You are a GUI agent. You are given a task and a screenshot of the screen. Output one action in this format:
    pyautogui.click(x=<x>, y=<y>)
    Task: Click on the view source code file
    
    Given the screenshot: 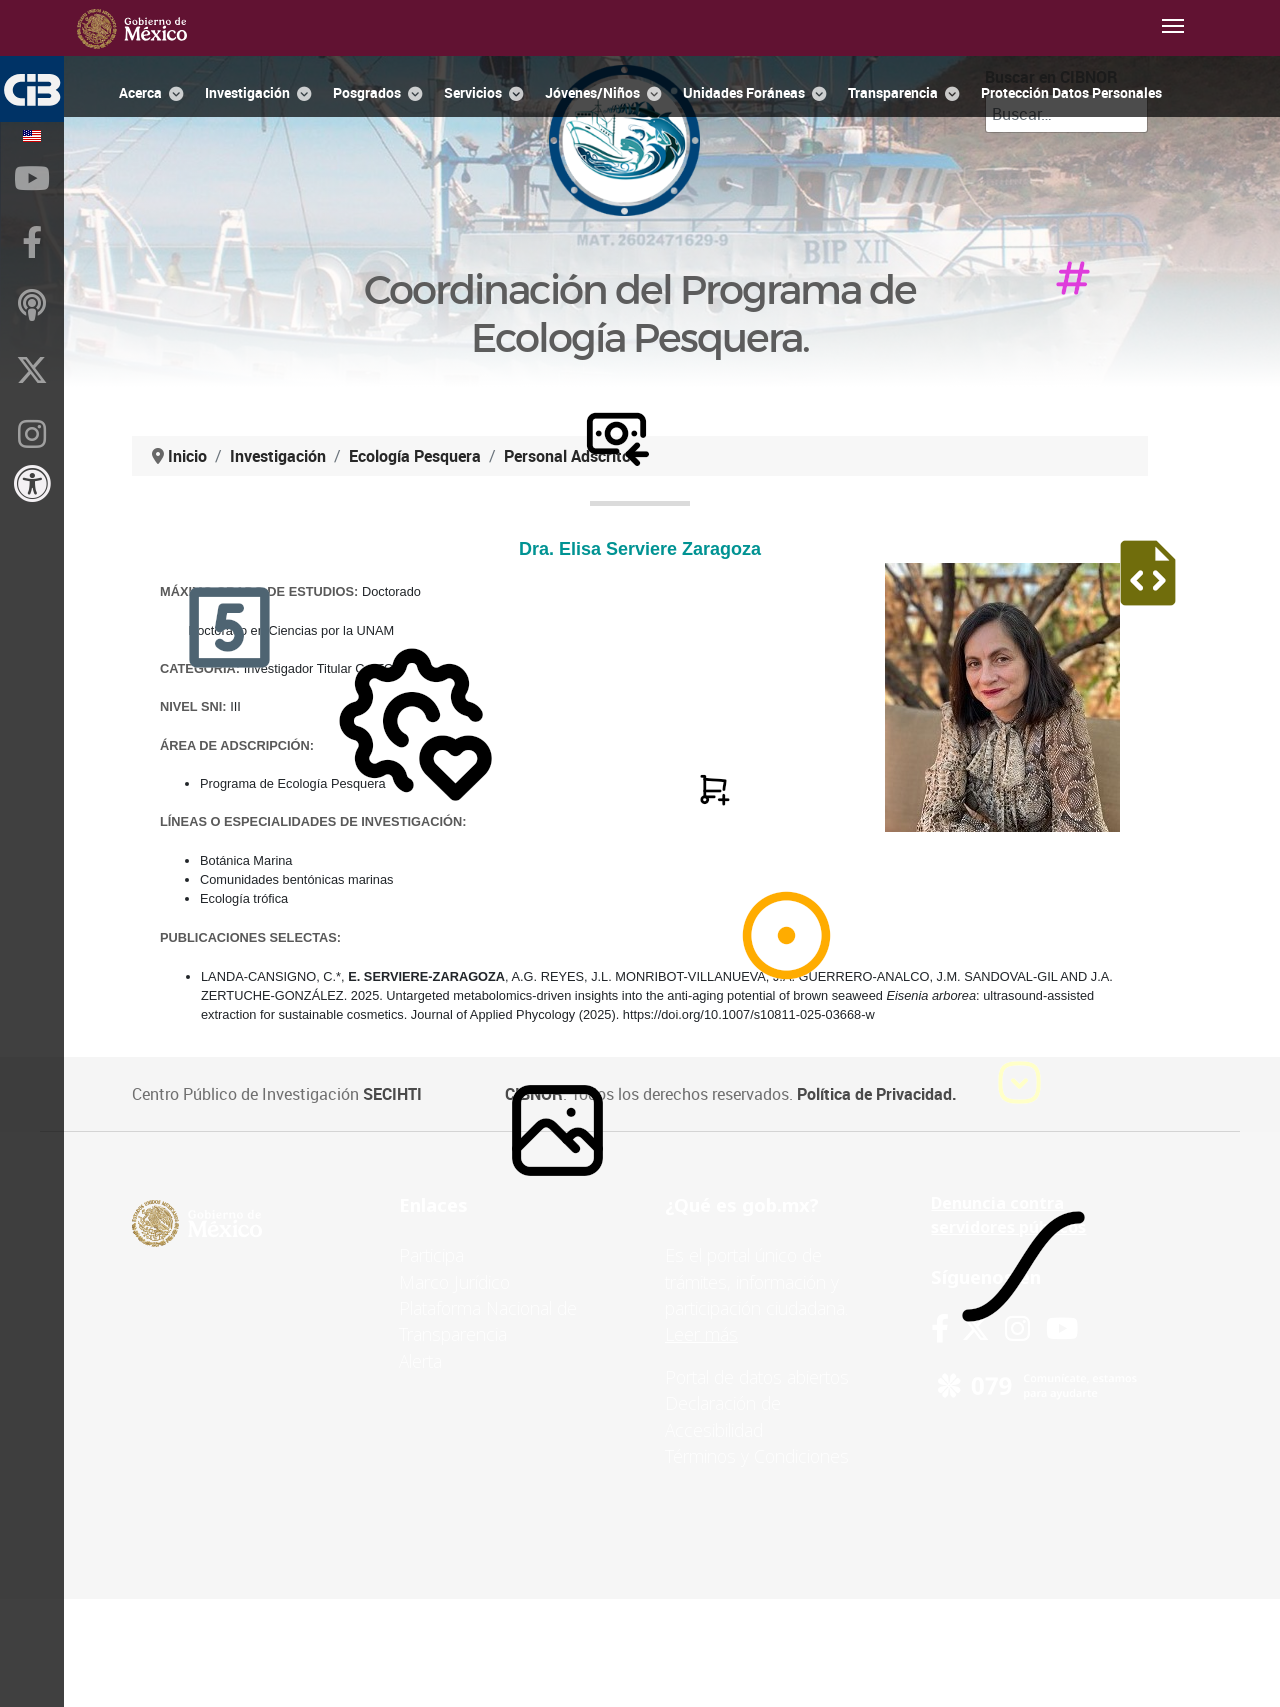 What is the action you would take?
    pyautogui.click(x=1148, y=573)
    